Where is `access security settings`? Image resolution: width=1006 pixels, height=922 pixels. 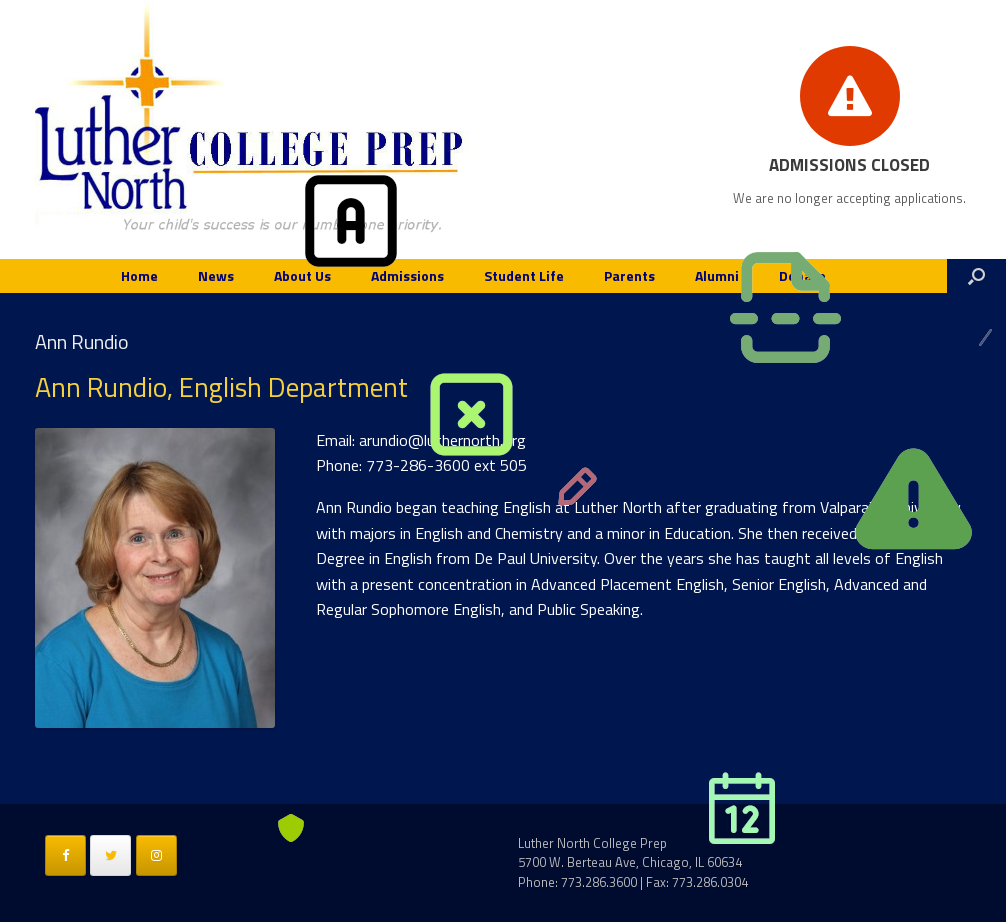
access security settings is located at coordinates (291, 828).